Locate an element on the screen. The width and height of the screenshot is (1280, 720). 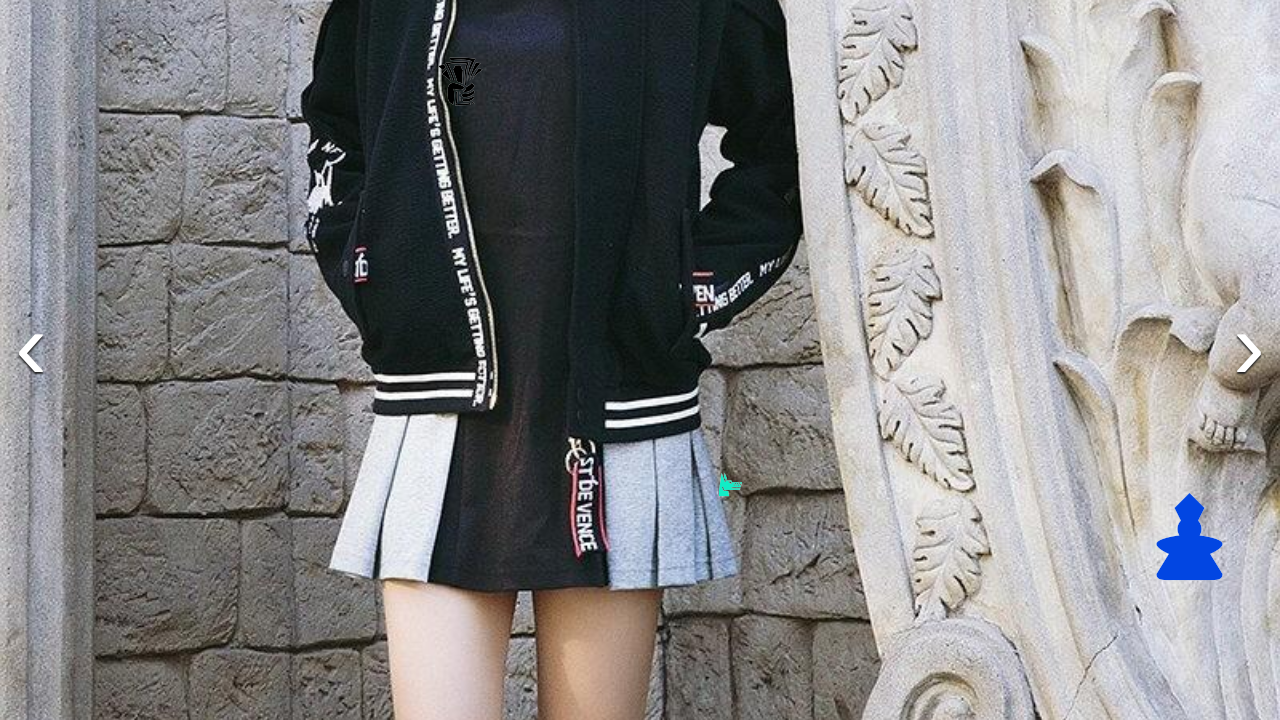
select dog or hound character class is located at coordinates (730, 484).